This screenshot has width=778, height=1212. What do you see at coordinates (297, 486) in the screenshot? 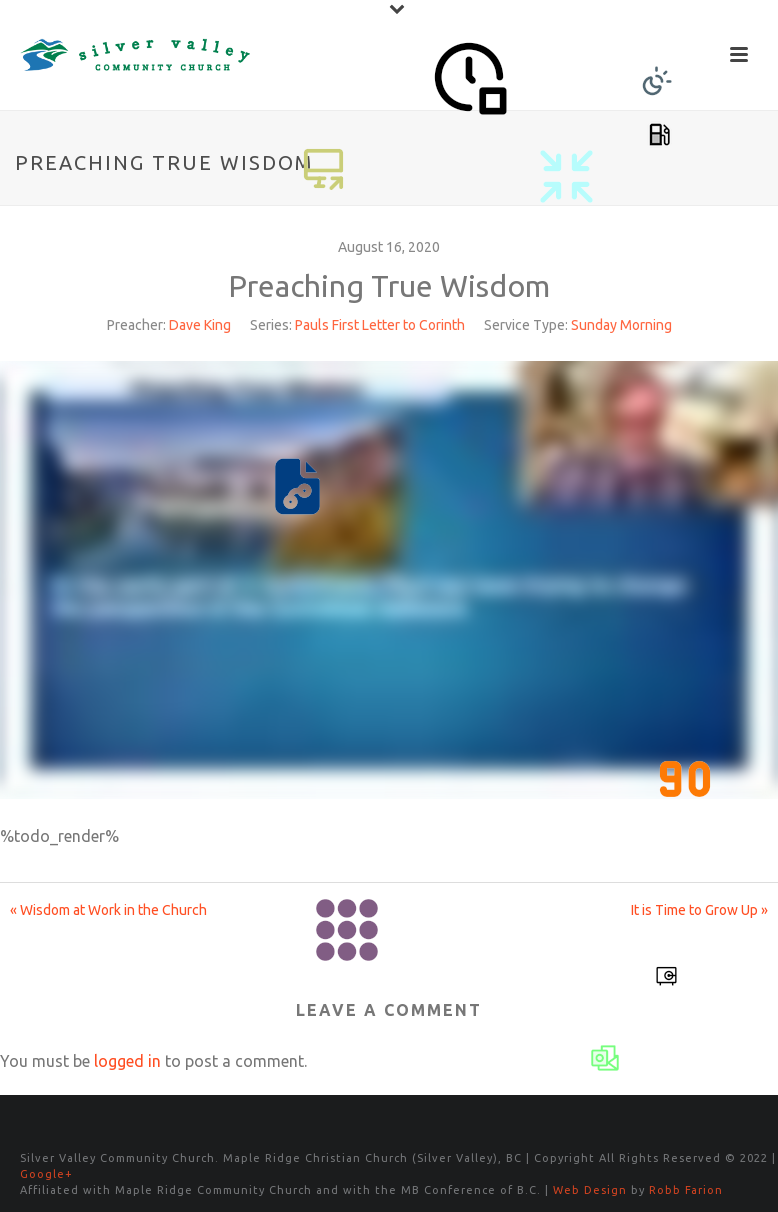
I see `open a vector graphics file` at bounding box center [297, 486].